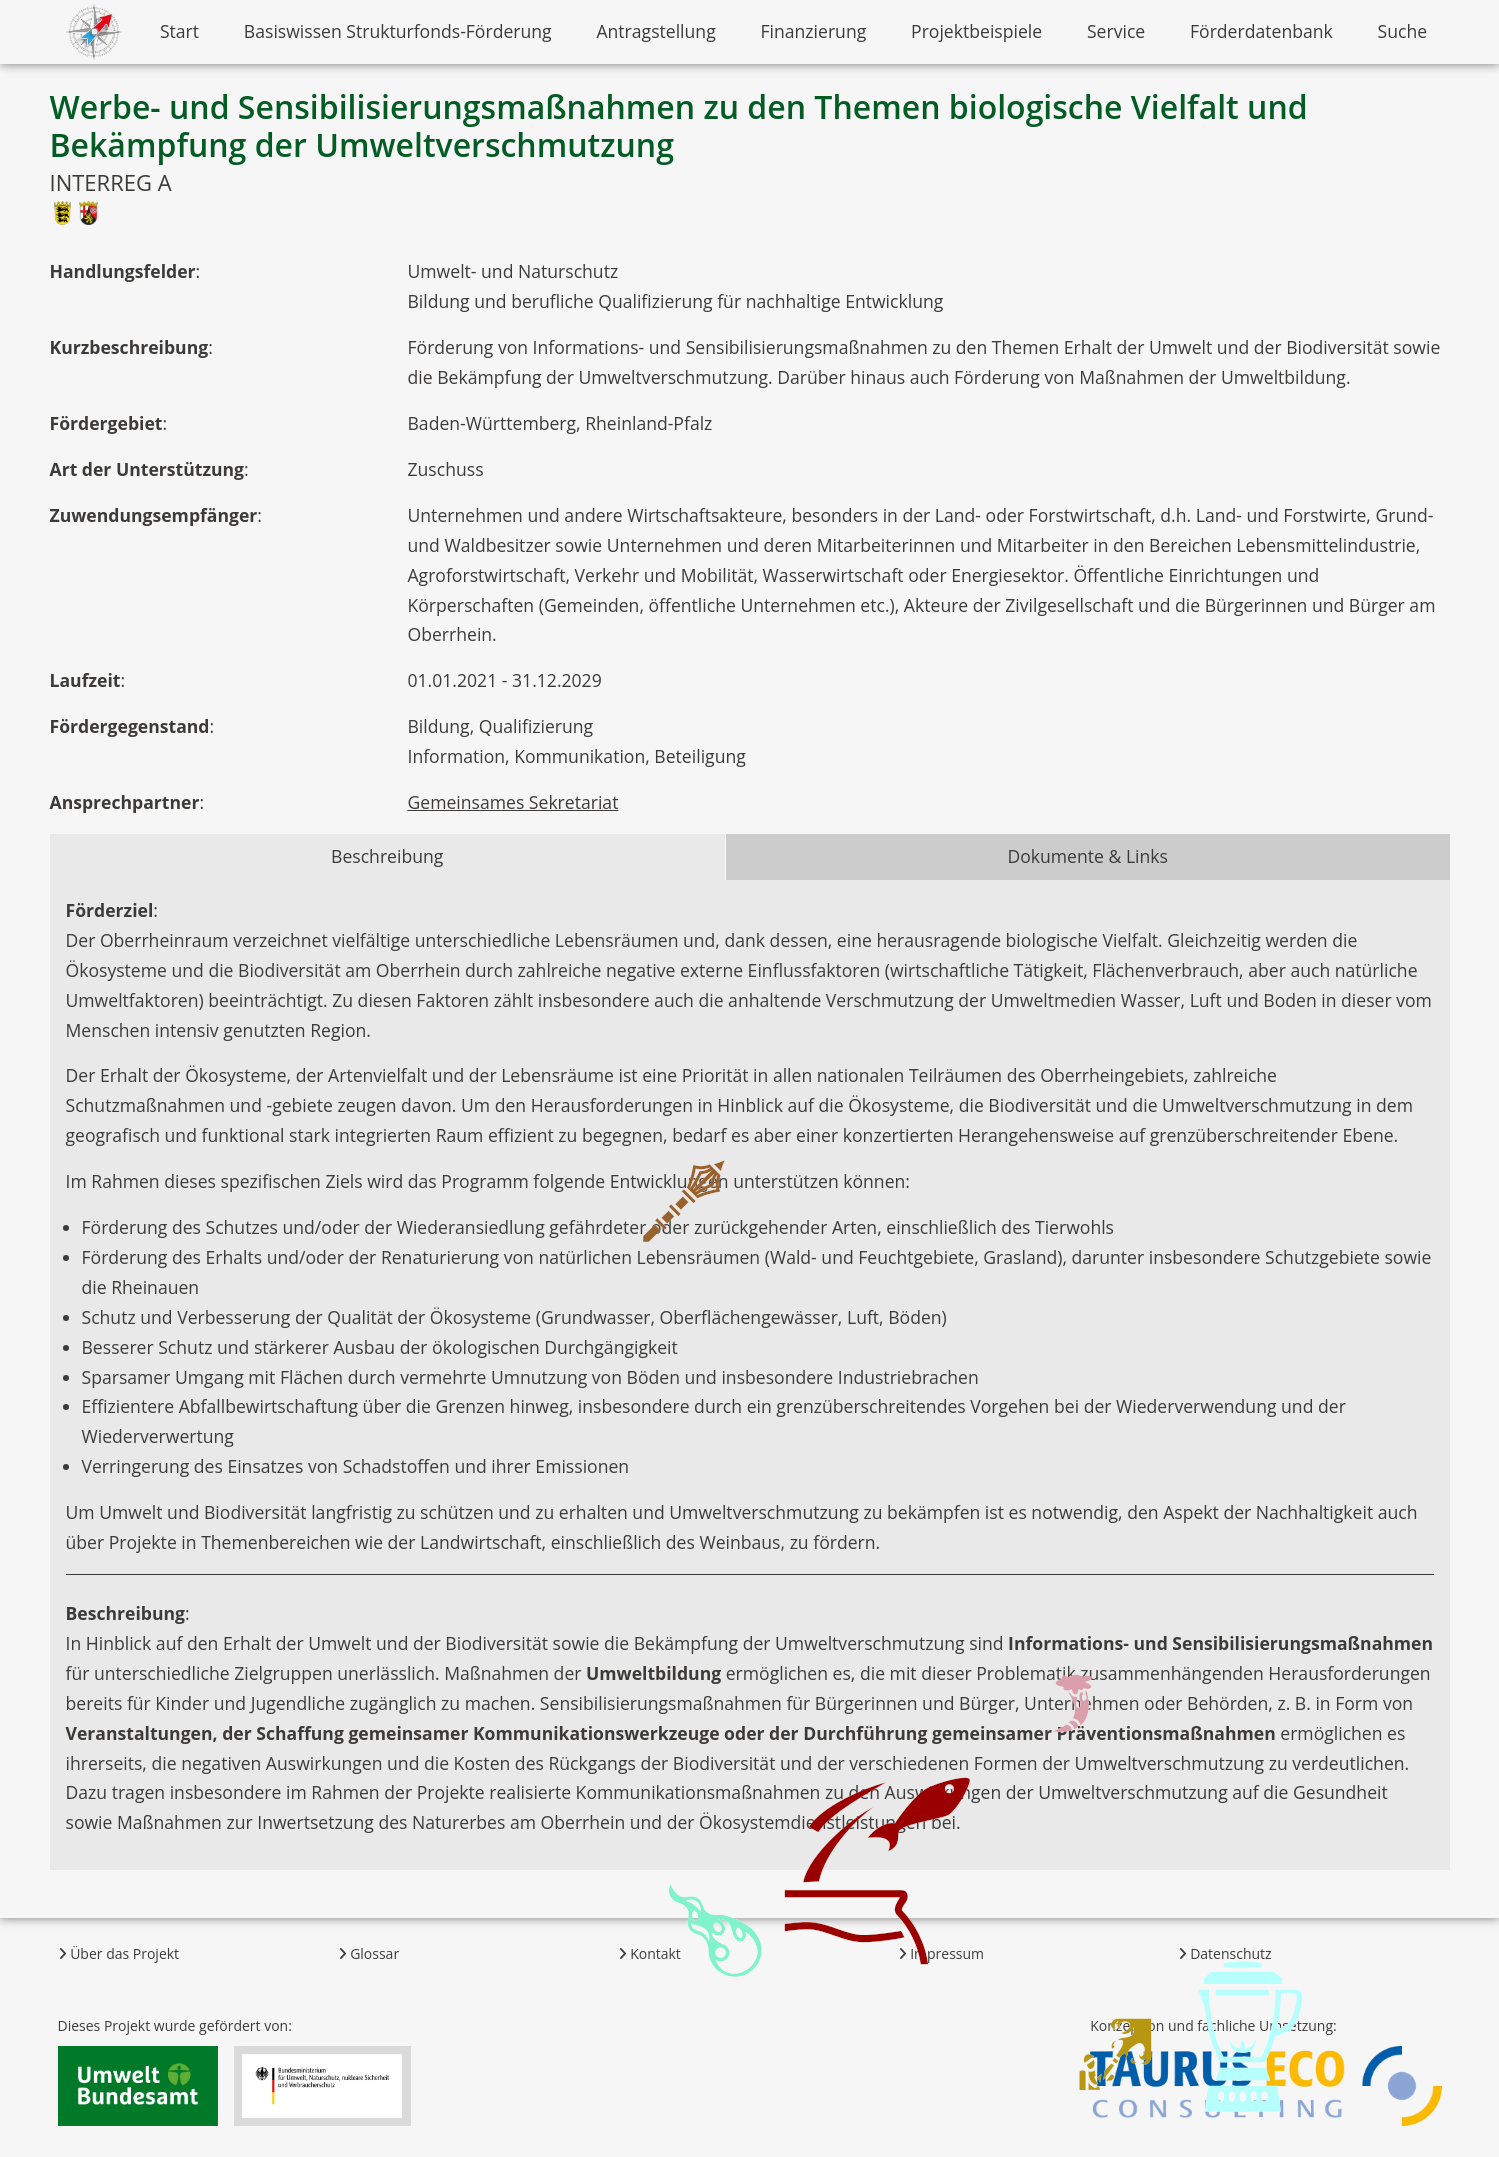 This screenshot has width=1499, height=2157. I want to click on viking-themed beverage or tavern feature, so click(1072, 1702).